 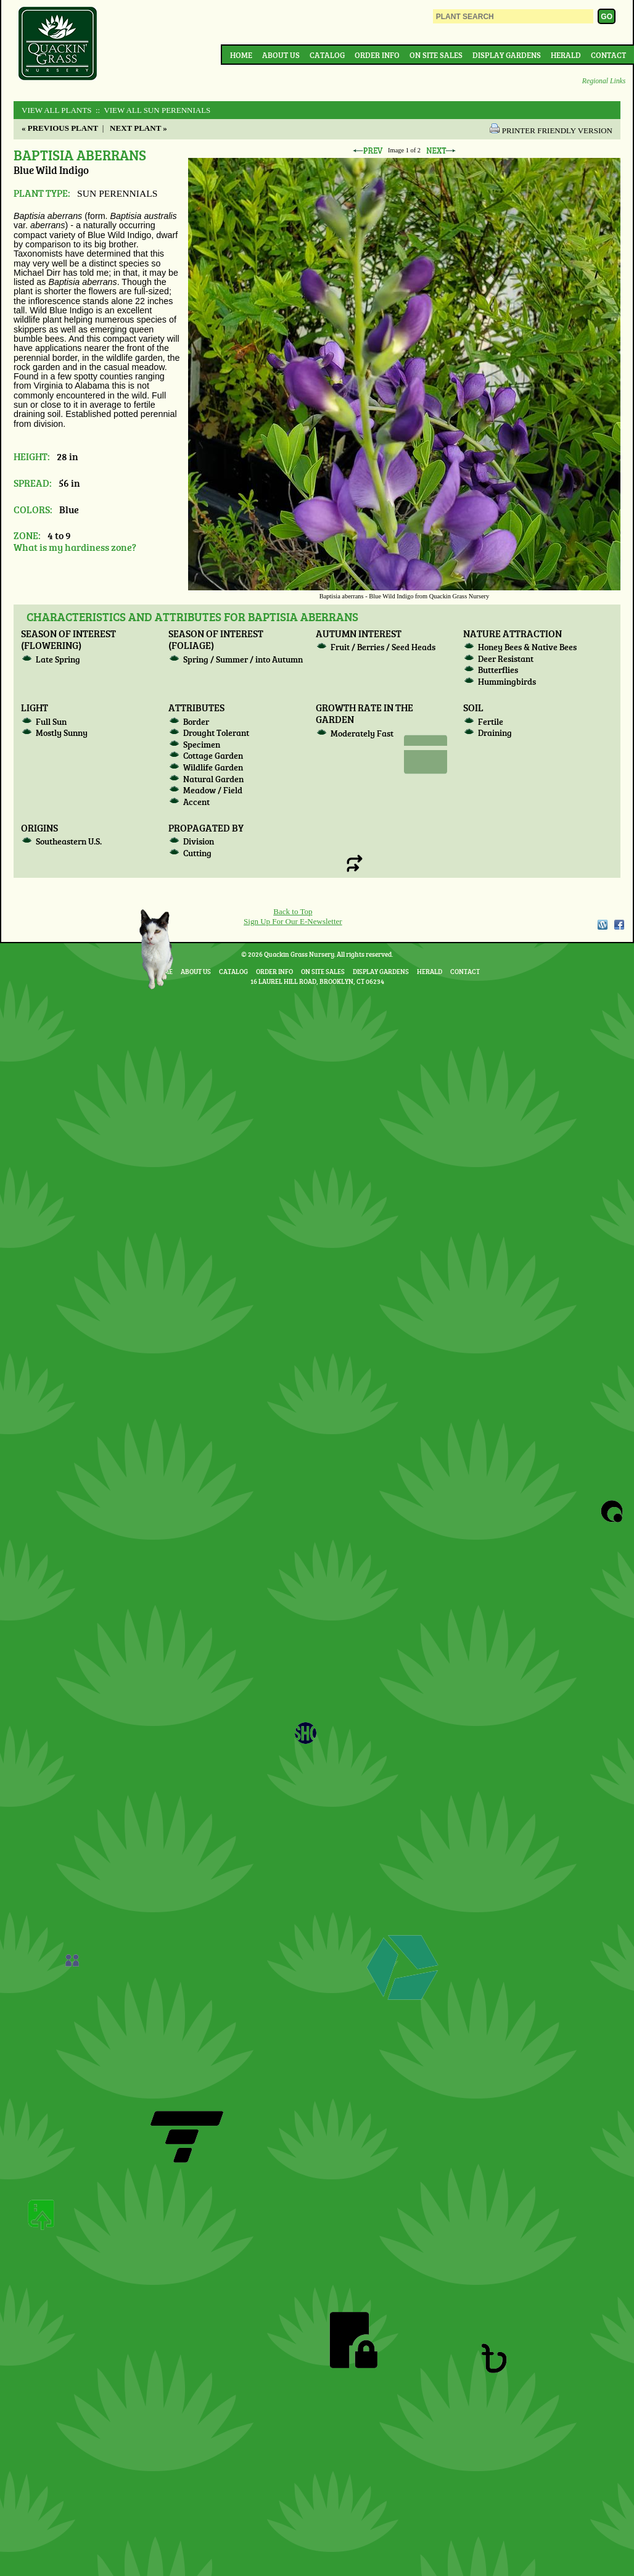 What do you see at coordinates (72, 1960) in the screenshot?
I see `view group members` at bounding box center [72, 1960].